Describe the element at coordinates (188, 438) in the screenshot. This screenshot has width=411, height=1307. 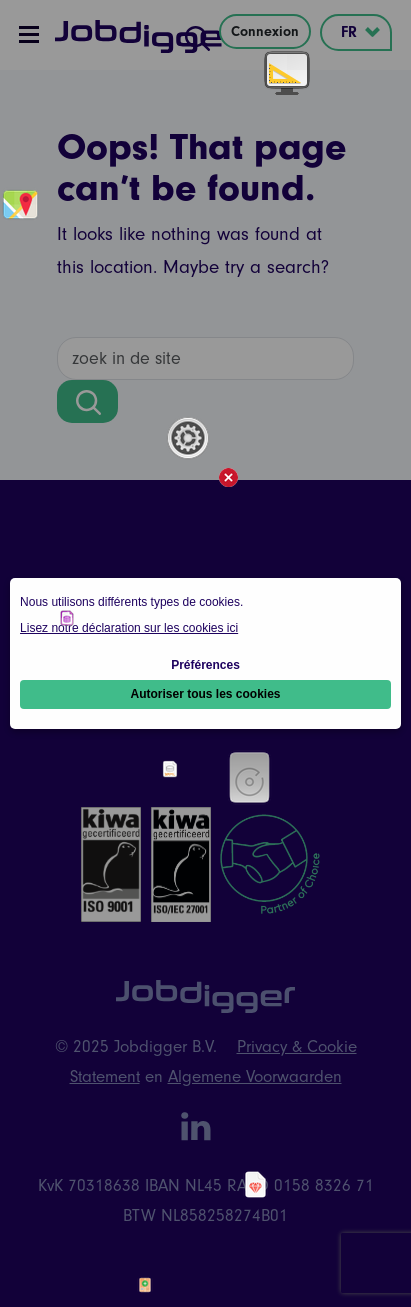
I see `open system preferences` at that location.